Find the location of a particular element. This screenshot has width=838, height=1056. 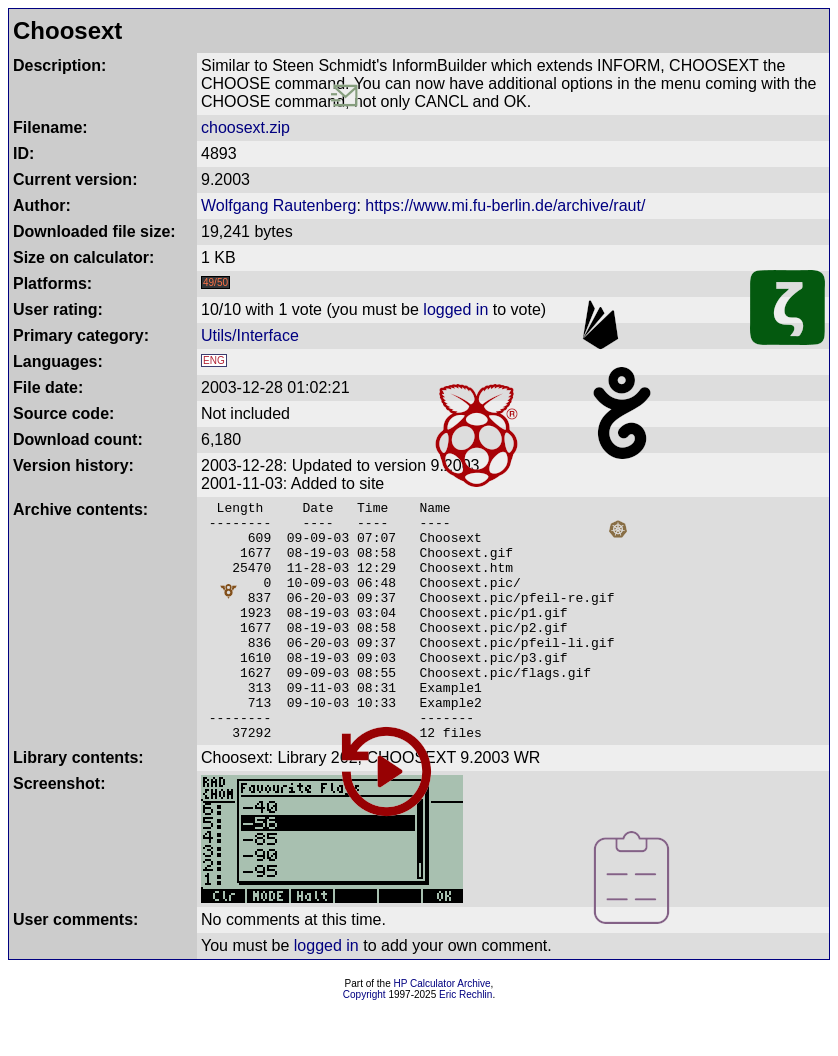

open zettlr markdown editor is located at coordinates (787, 307).